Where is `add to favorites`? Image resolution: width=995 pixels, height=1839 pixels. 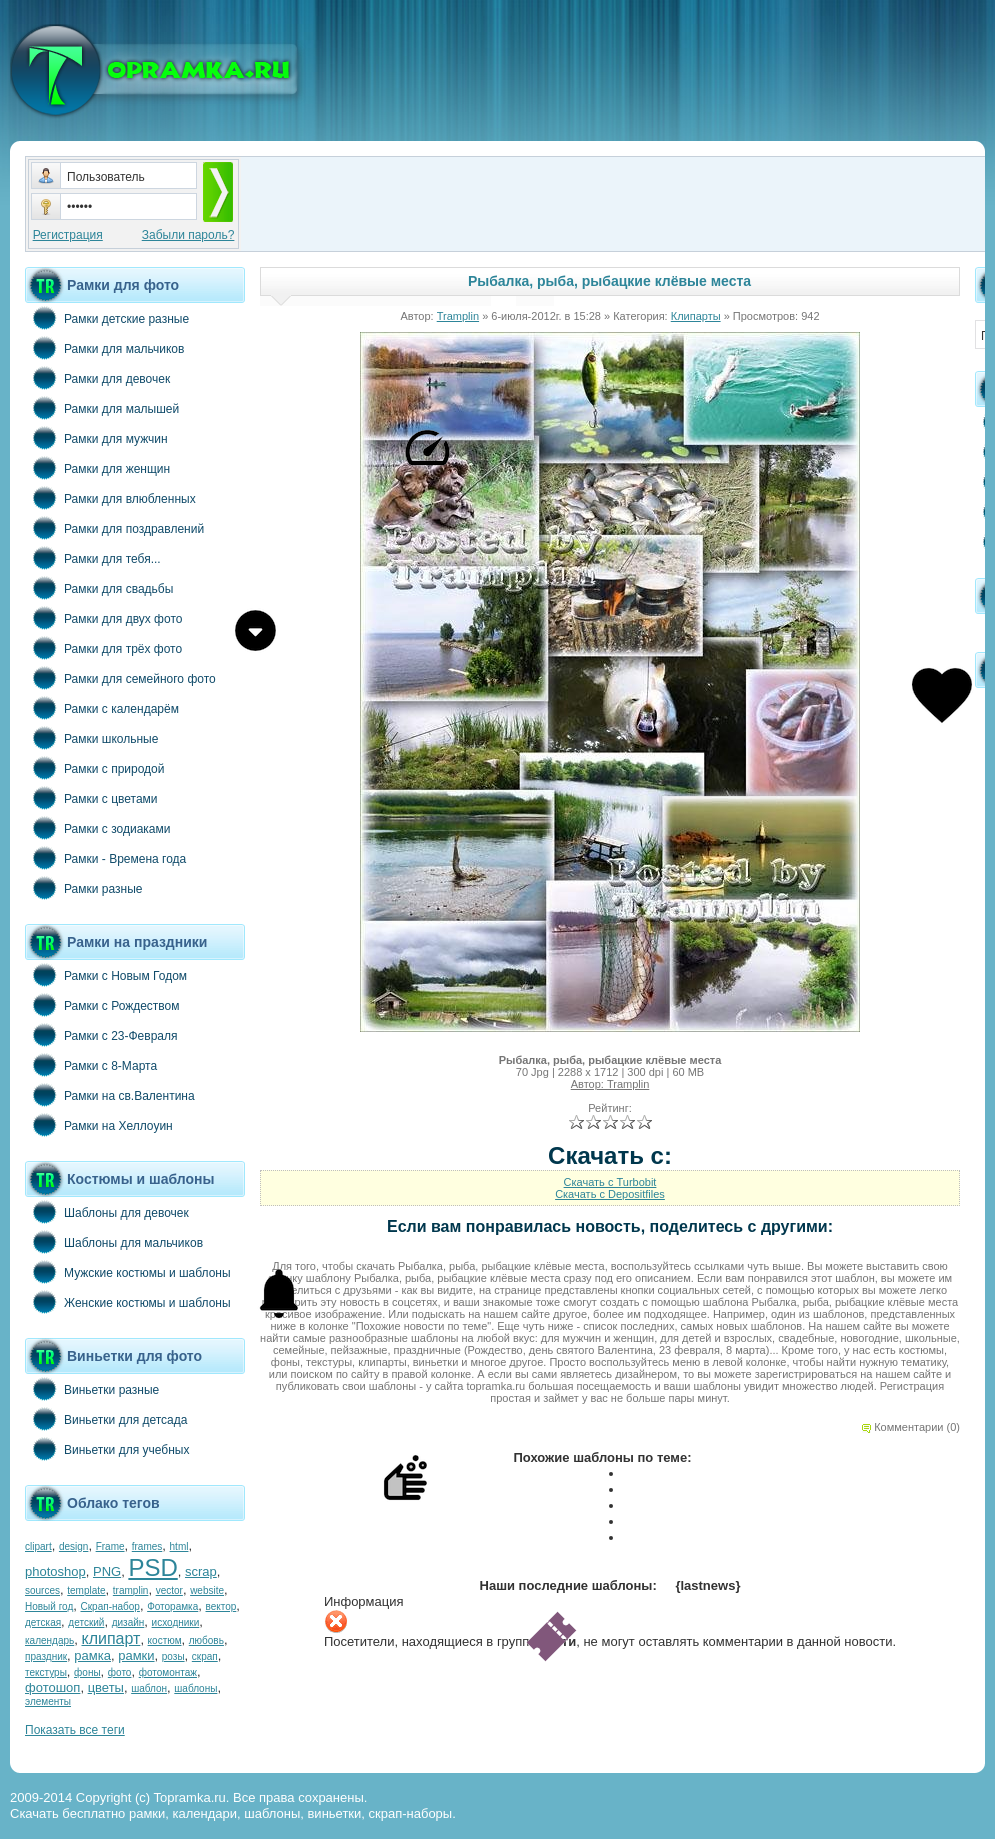 add to favorites is located at coordinates (942, 695).